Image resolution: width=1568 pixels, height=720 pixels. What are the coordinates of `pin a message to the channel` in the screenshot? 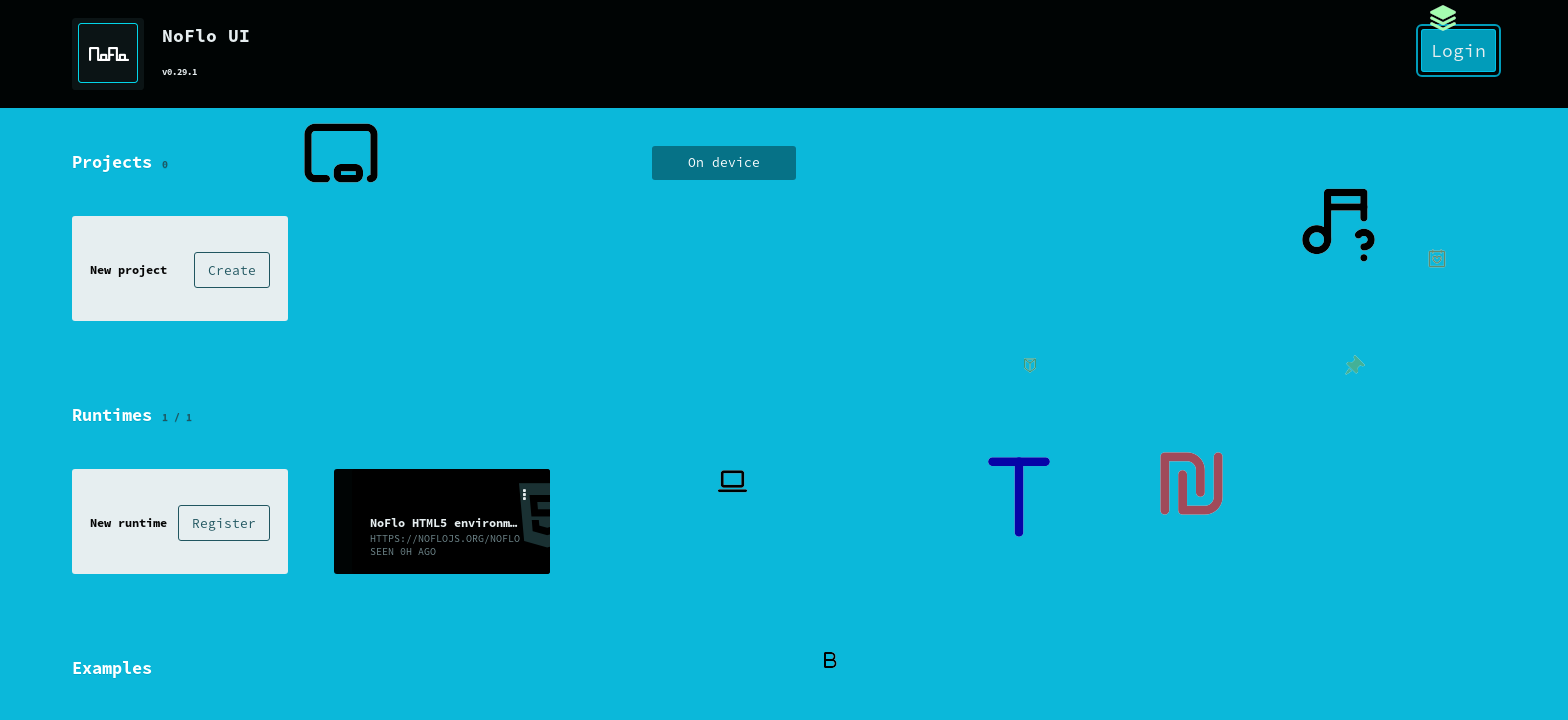 It's located at (1354, 366).